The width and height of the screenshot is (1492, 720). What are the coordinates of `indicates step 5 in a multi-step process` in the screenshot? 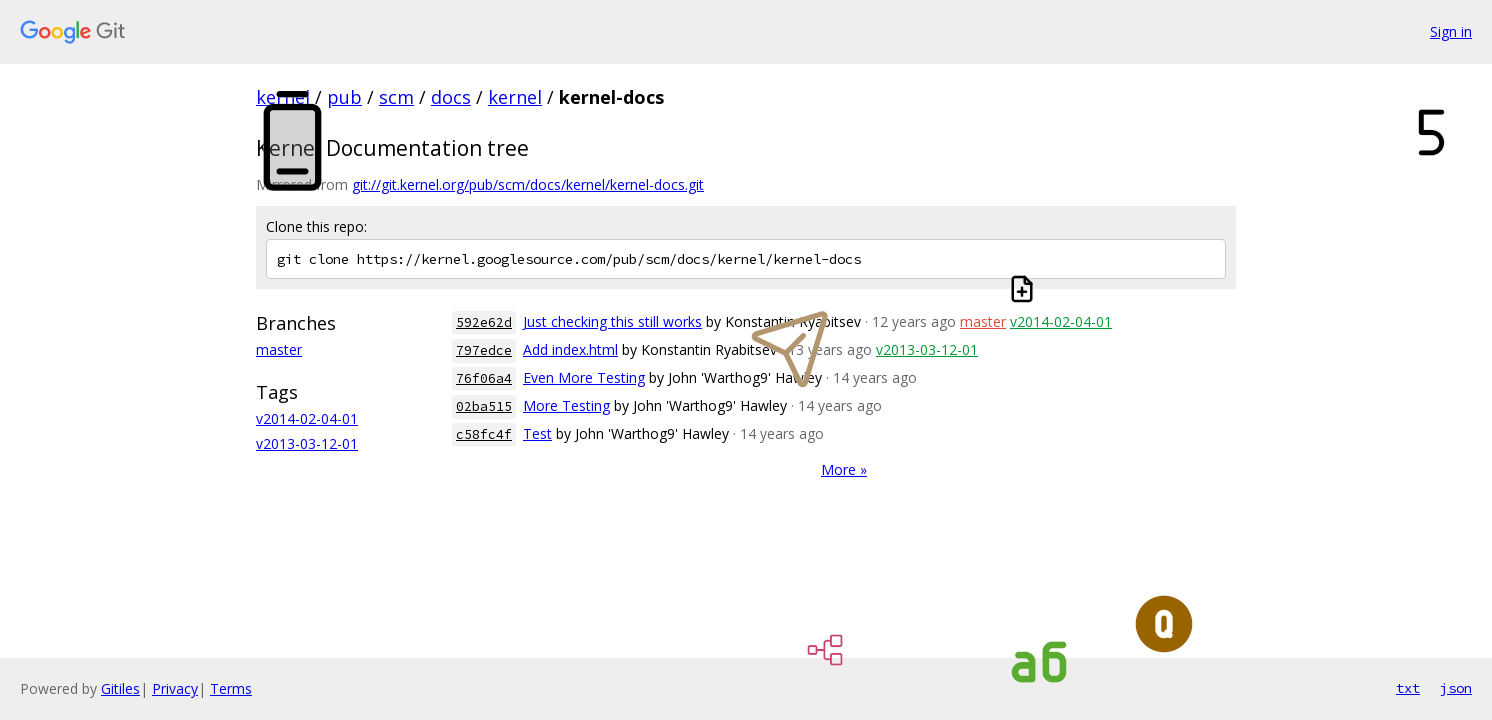 It's located at (1431, 132).